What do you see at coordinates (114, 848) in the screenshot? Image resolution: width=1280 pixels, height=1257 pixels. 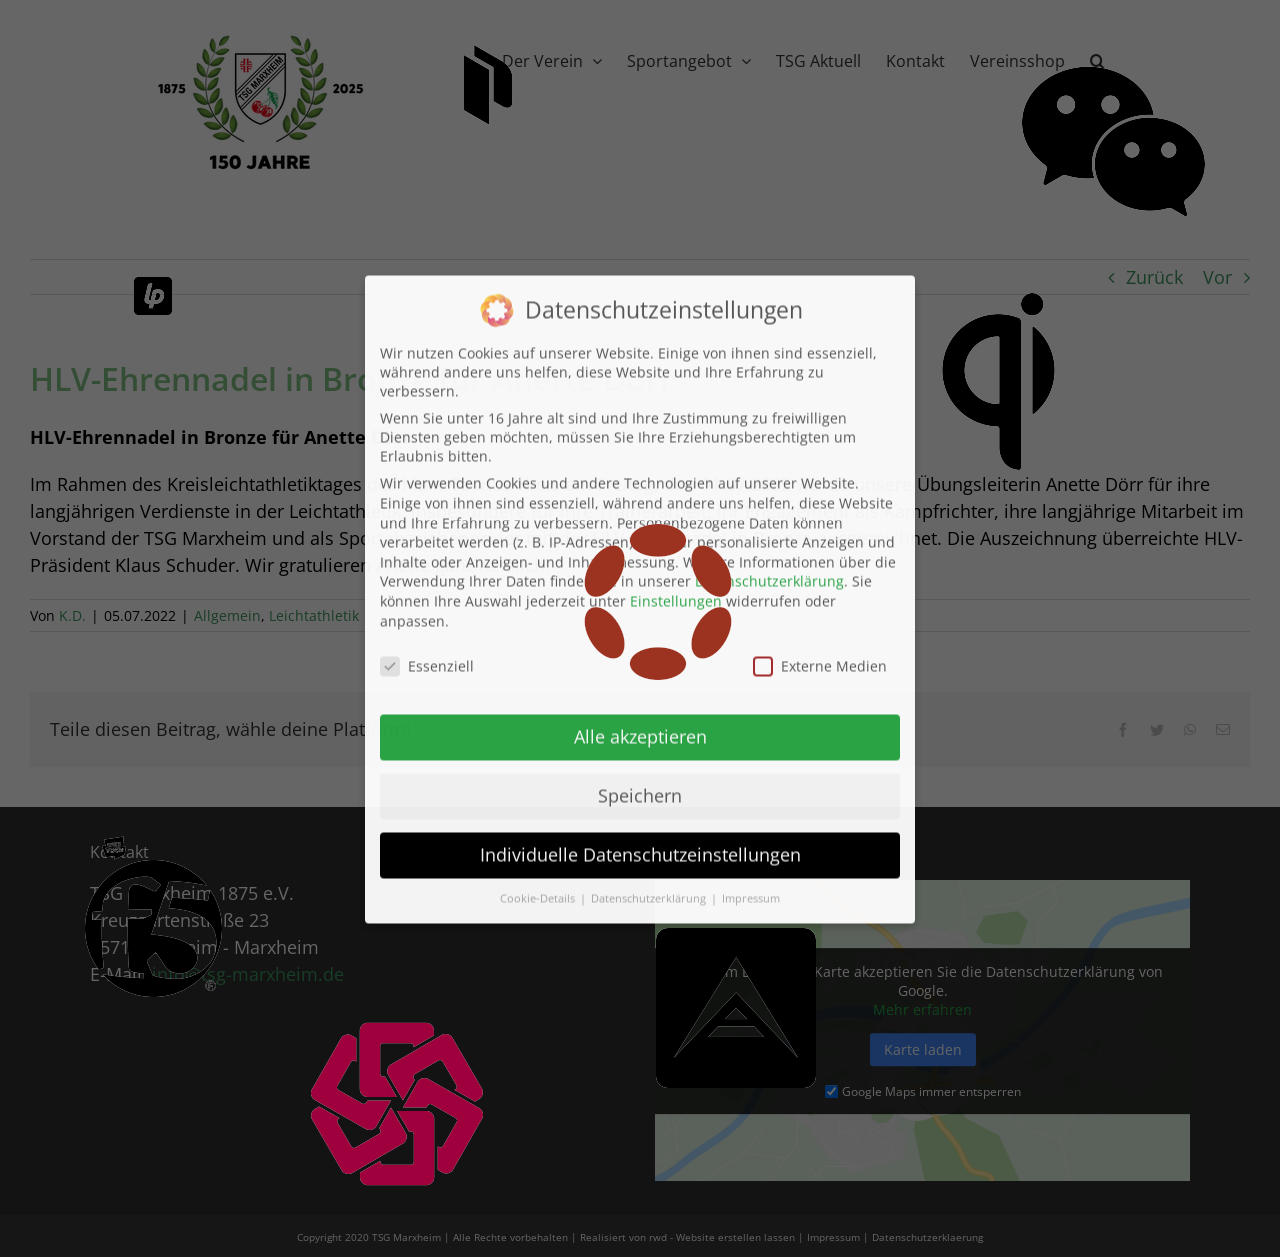 I see `open the Webtoon app` at bounding box center [114, 848].